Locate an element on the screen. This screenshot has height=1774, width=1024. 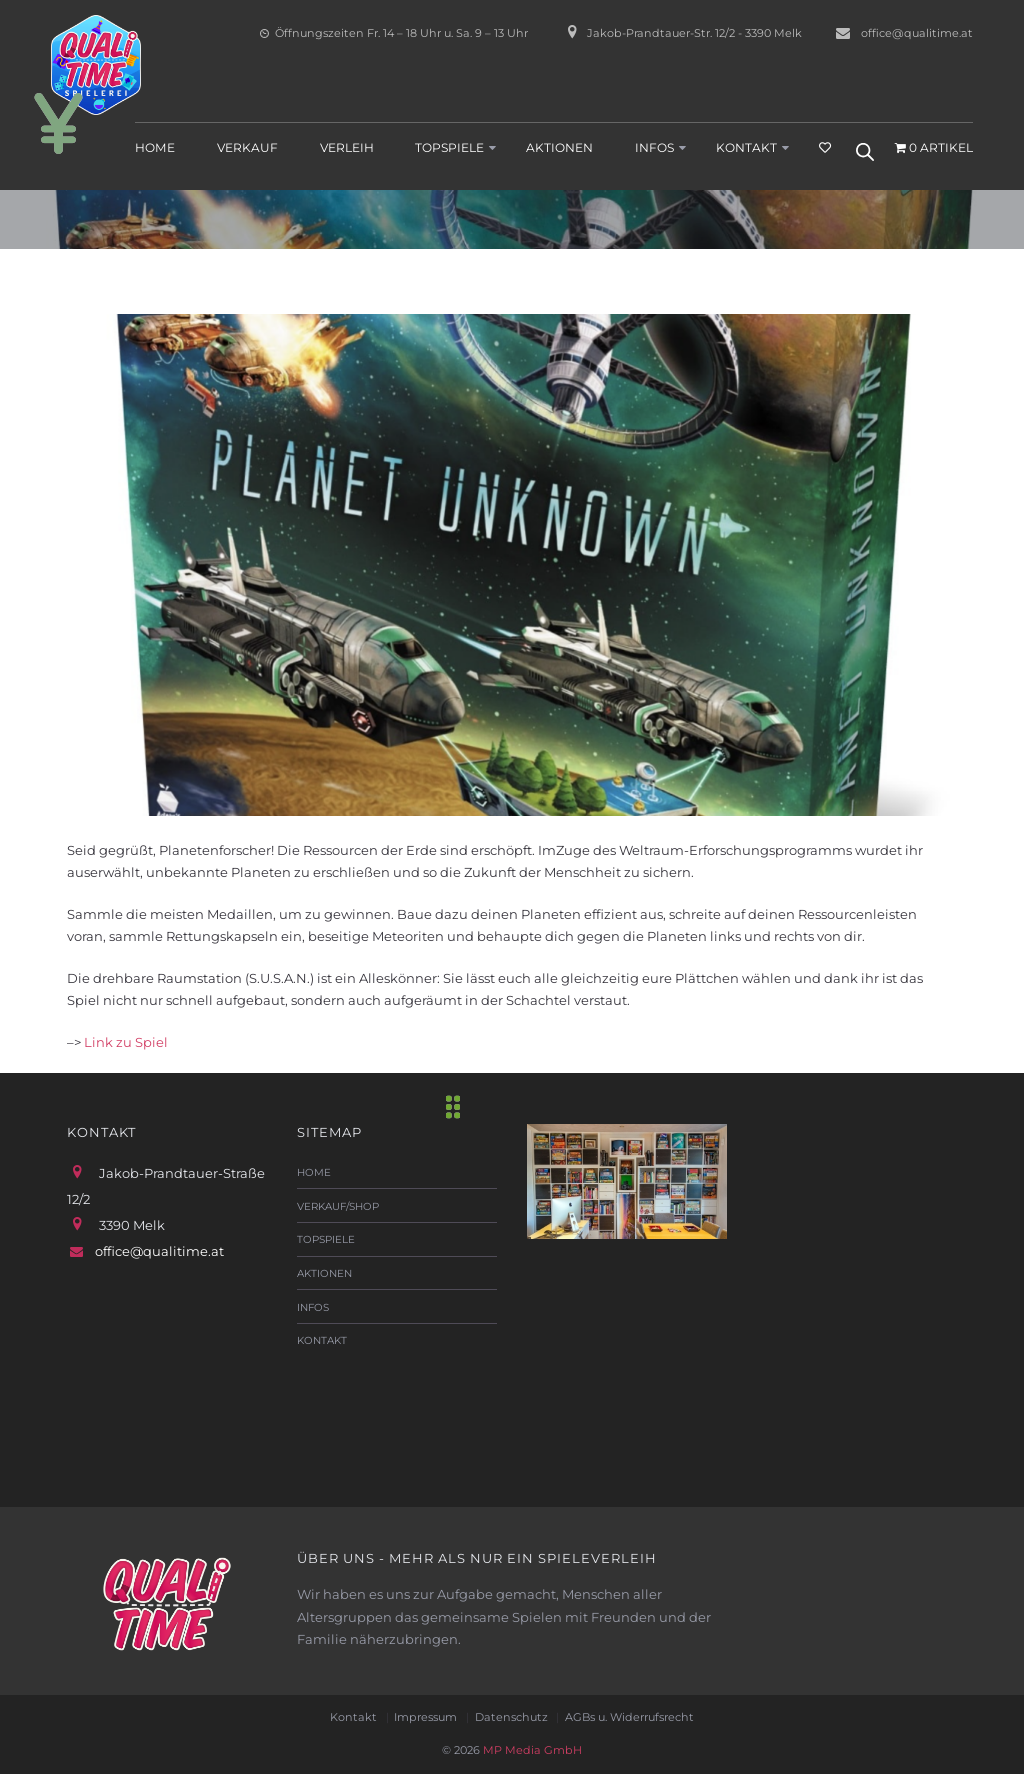
select Japanese yen as currency is located at coordinates (58, 123).